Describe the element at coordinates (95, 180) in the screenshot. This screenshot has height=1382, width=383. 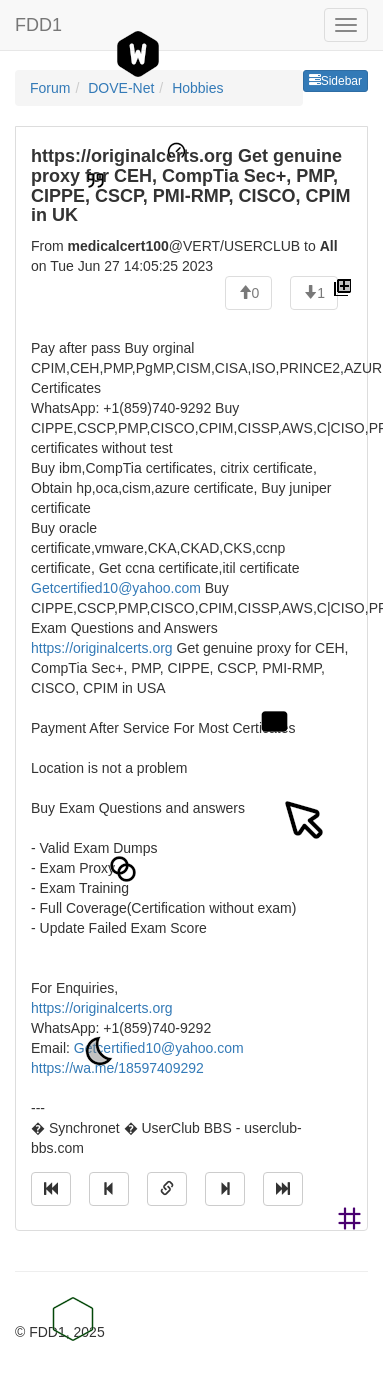
I see `insert a block quote` at that location.